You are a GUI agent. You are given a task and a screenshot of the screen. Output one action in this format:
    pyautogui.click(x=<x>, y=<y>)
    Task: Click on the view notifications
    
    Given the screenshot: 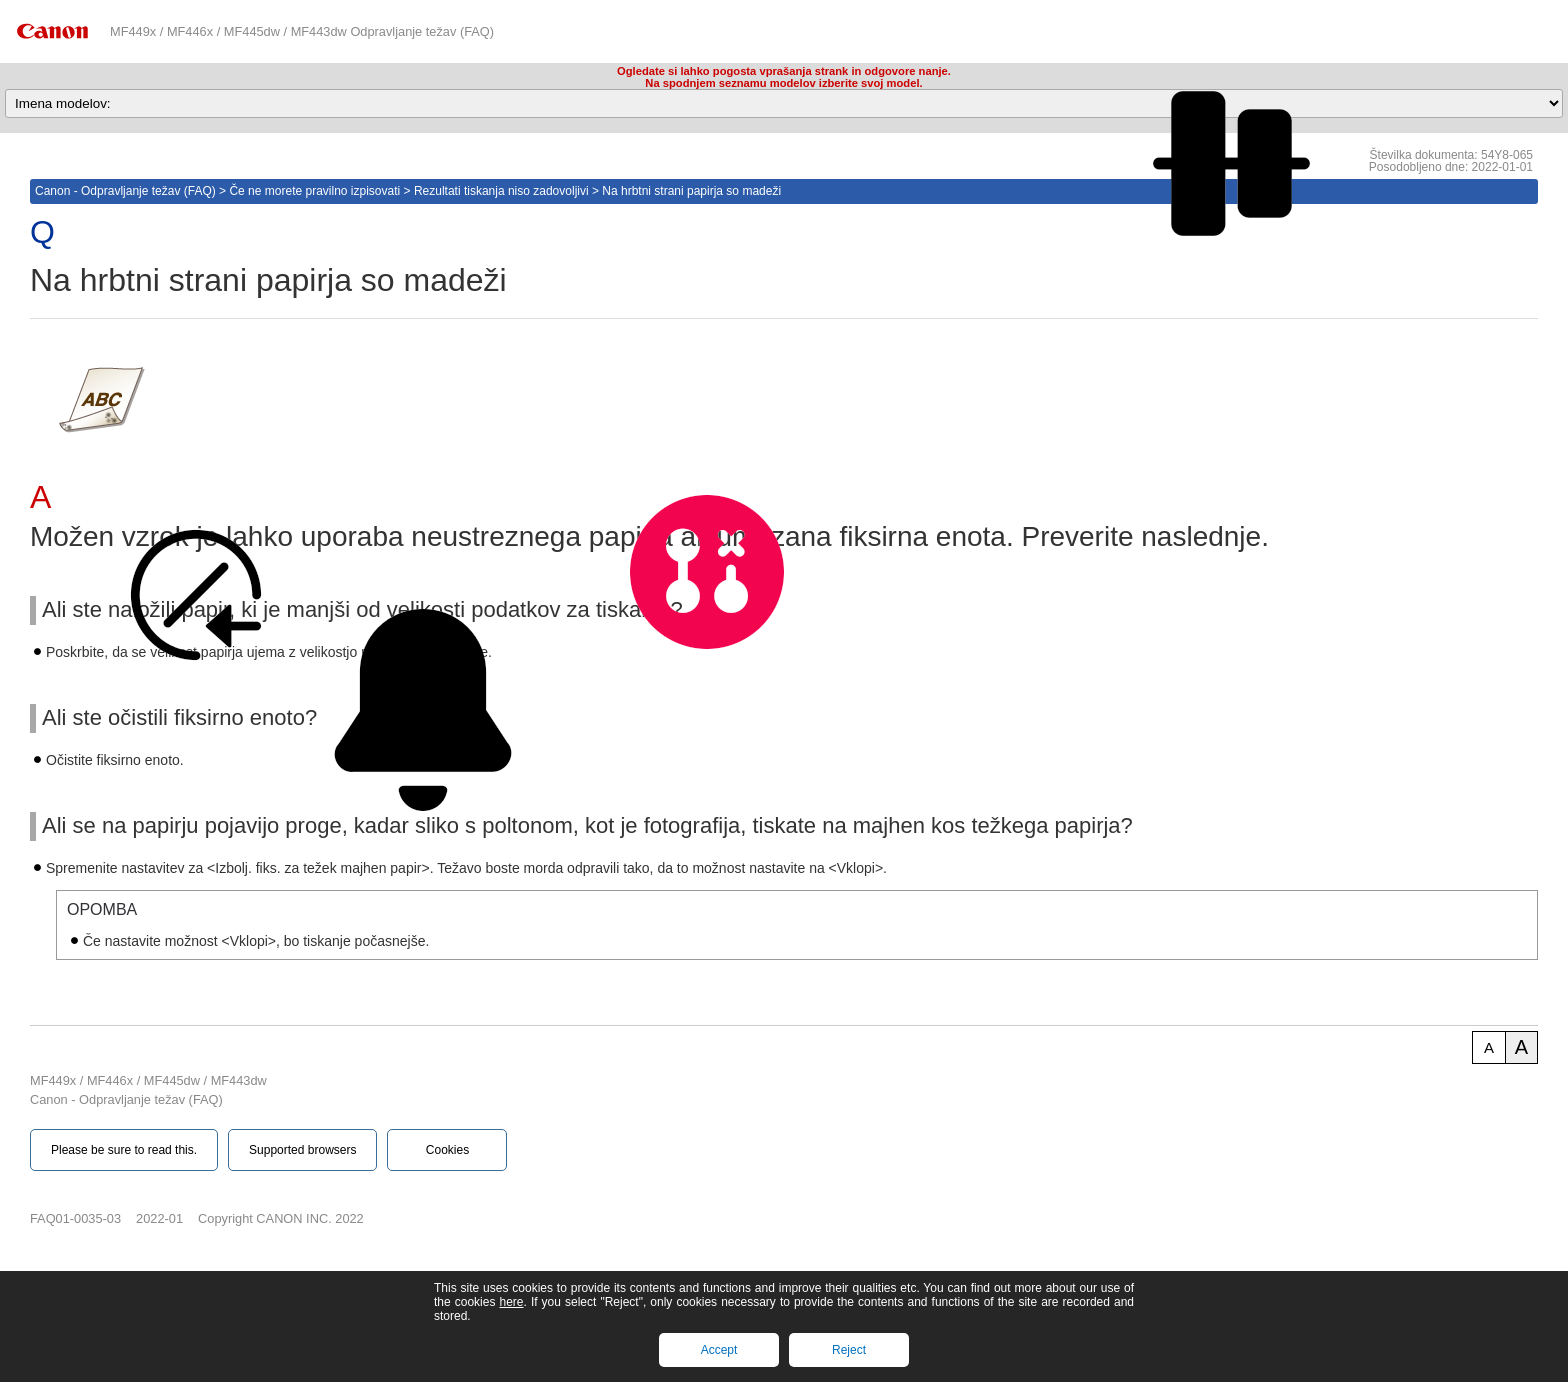 What is the action you would take?
    pyautogui.click(x=423, y=710)
    